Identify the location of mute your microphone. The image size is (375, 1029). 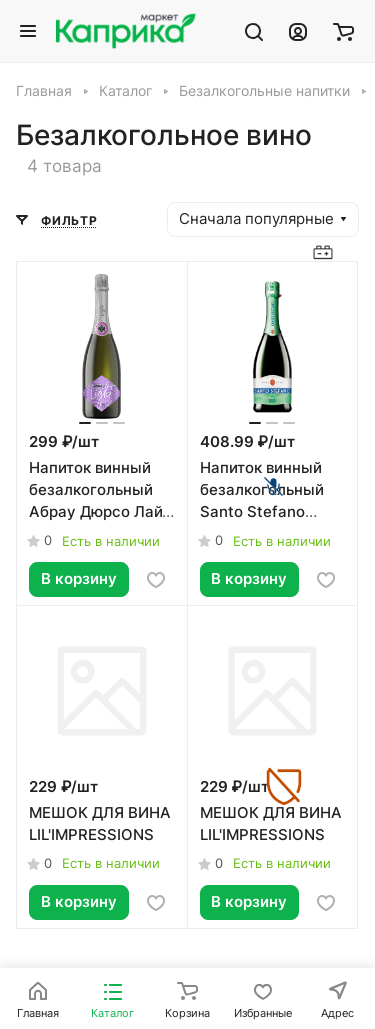
(273, 486).